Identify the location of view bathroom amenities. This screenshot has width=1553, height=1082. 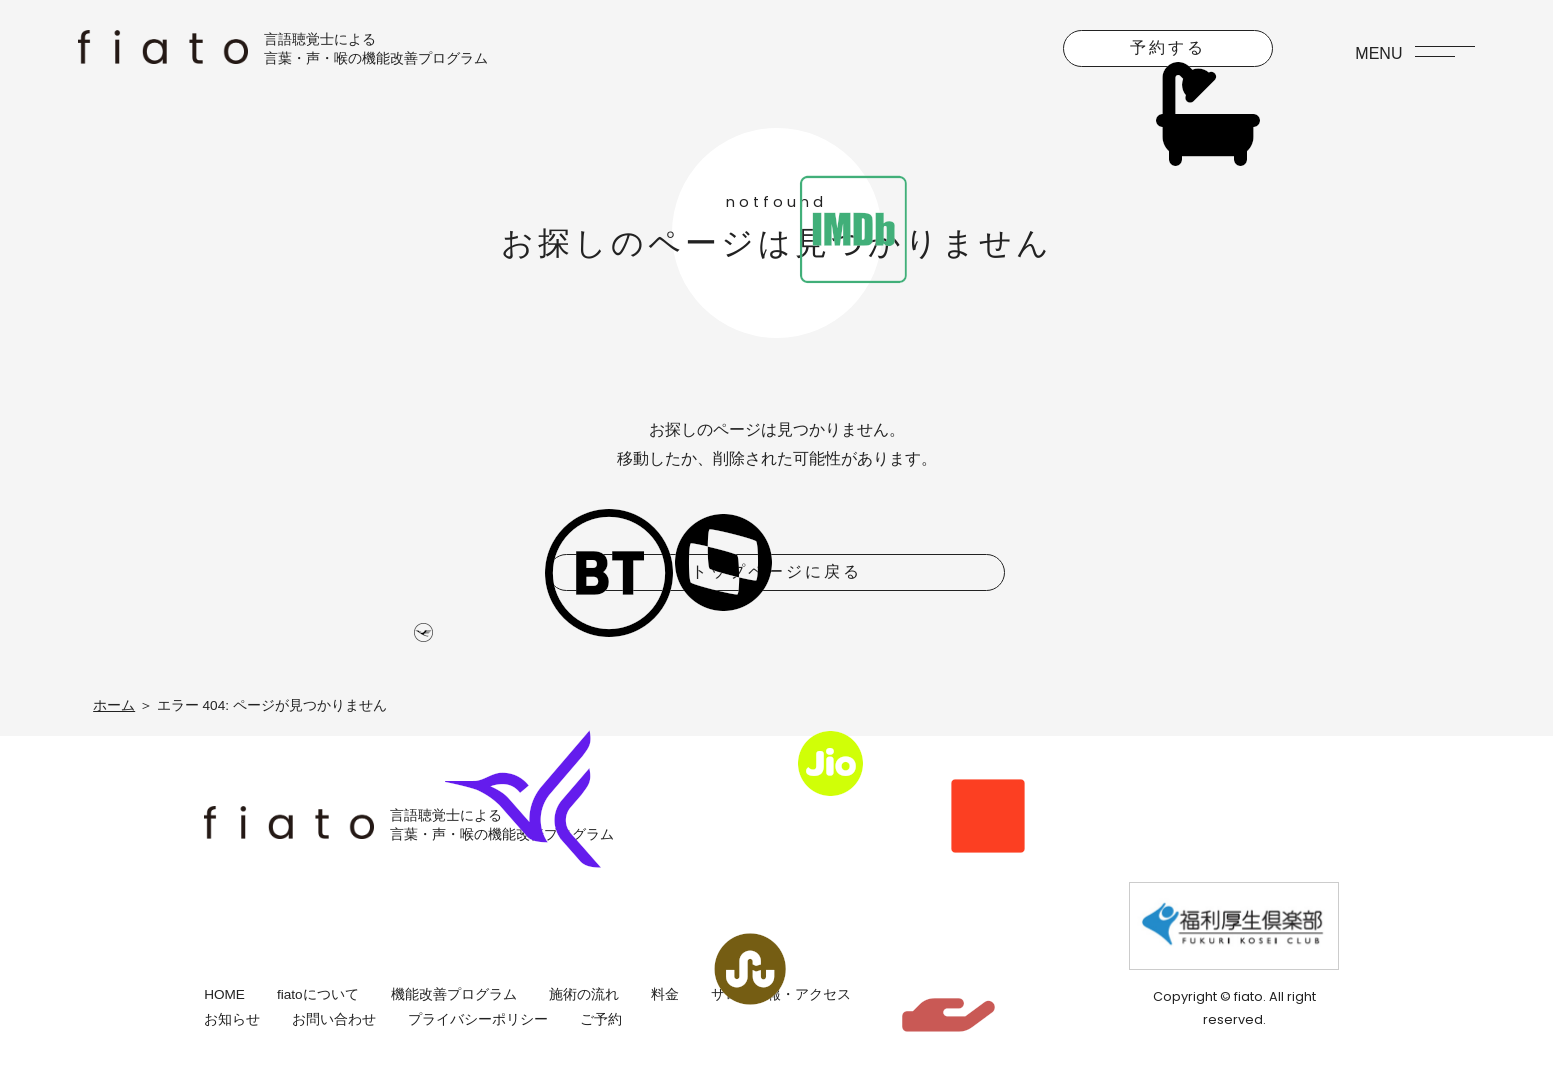
(1208, 114).